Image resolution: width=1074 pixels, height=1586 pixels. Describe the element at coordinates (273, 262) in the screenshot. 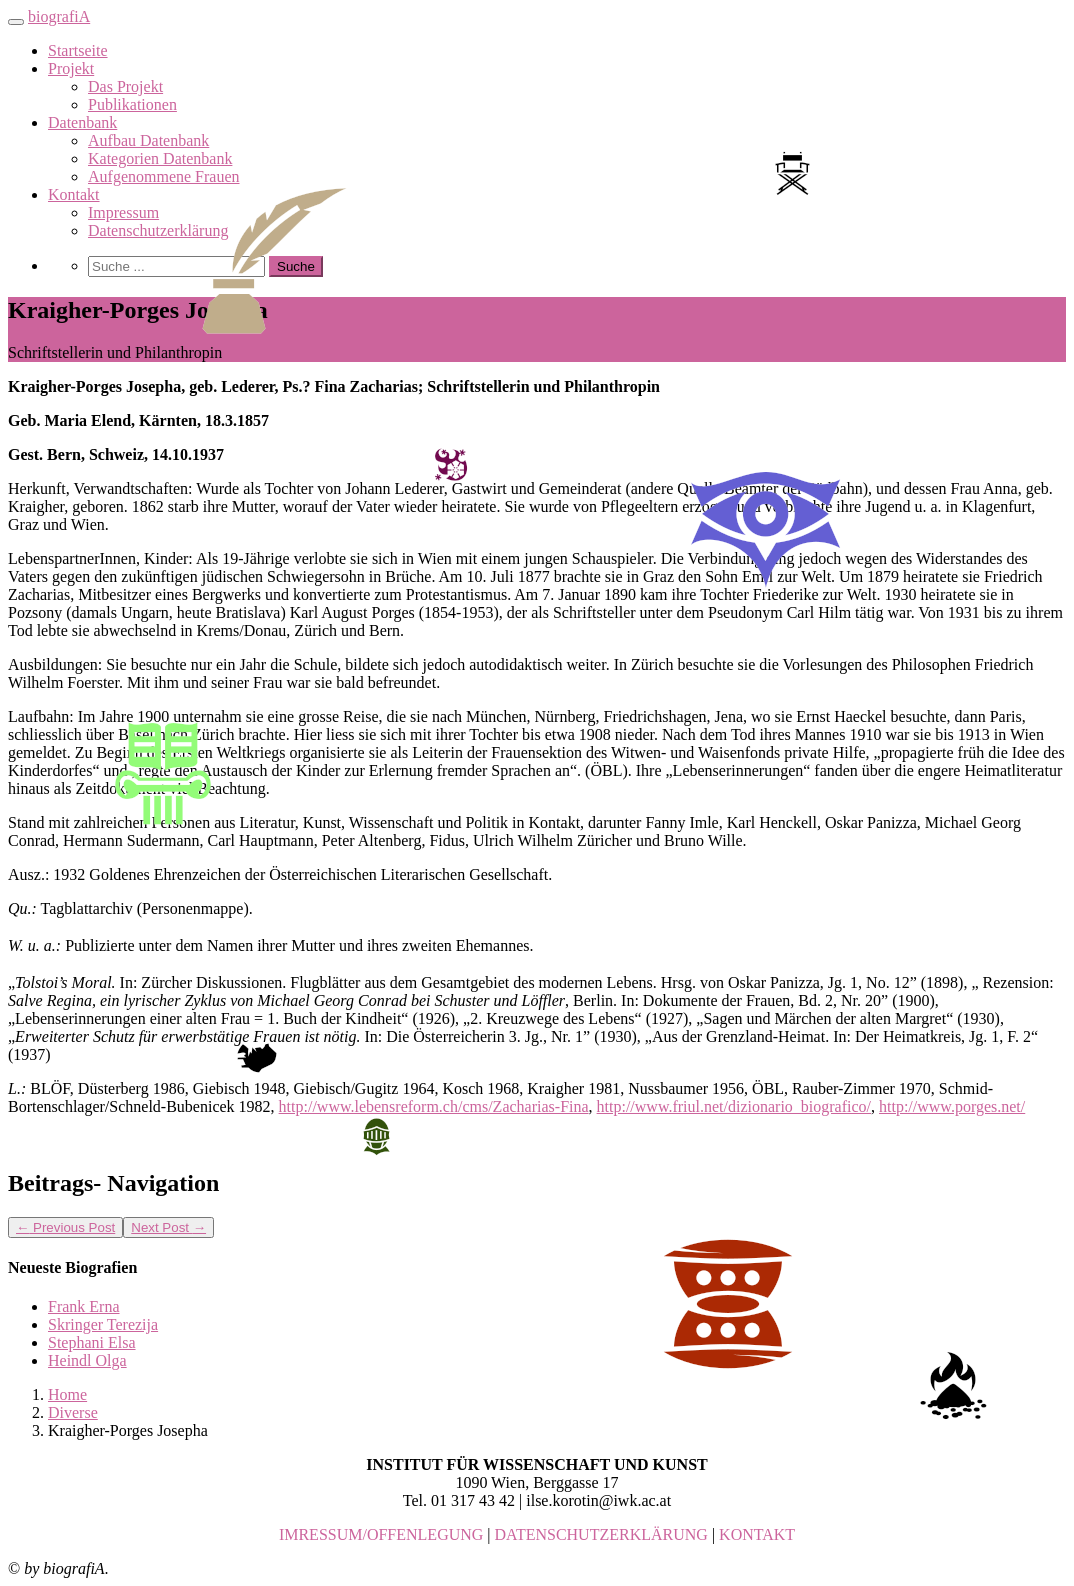

I see `compose or write a new document` at that location.